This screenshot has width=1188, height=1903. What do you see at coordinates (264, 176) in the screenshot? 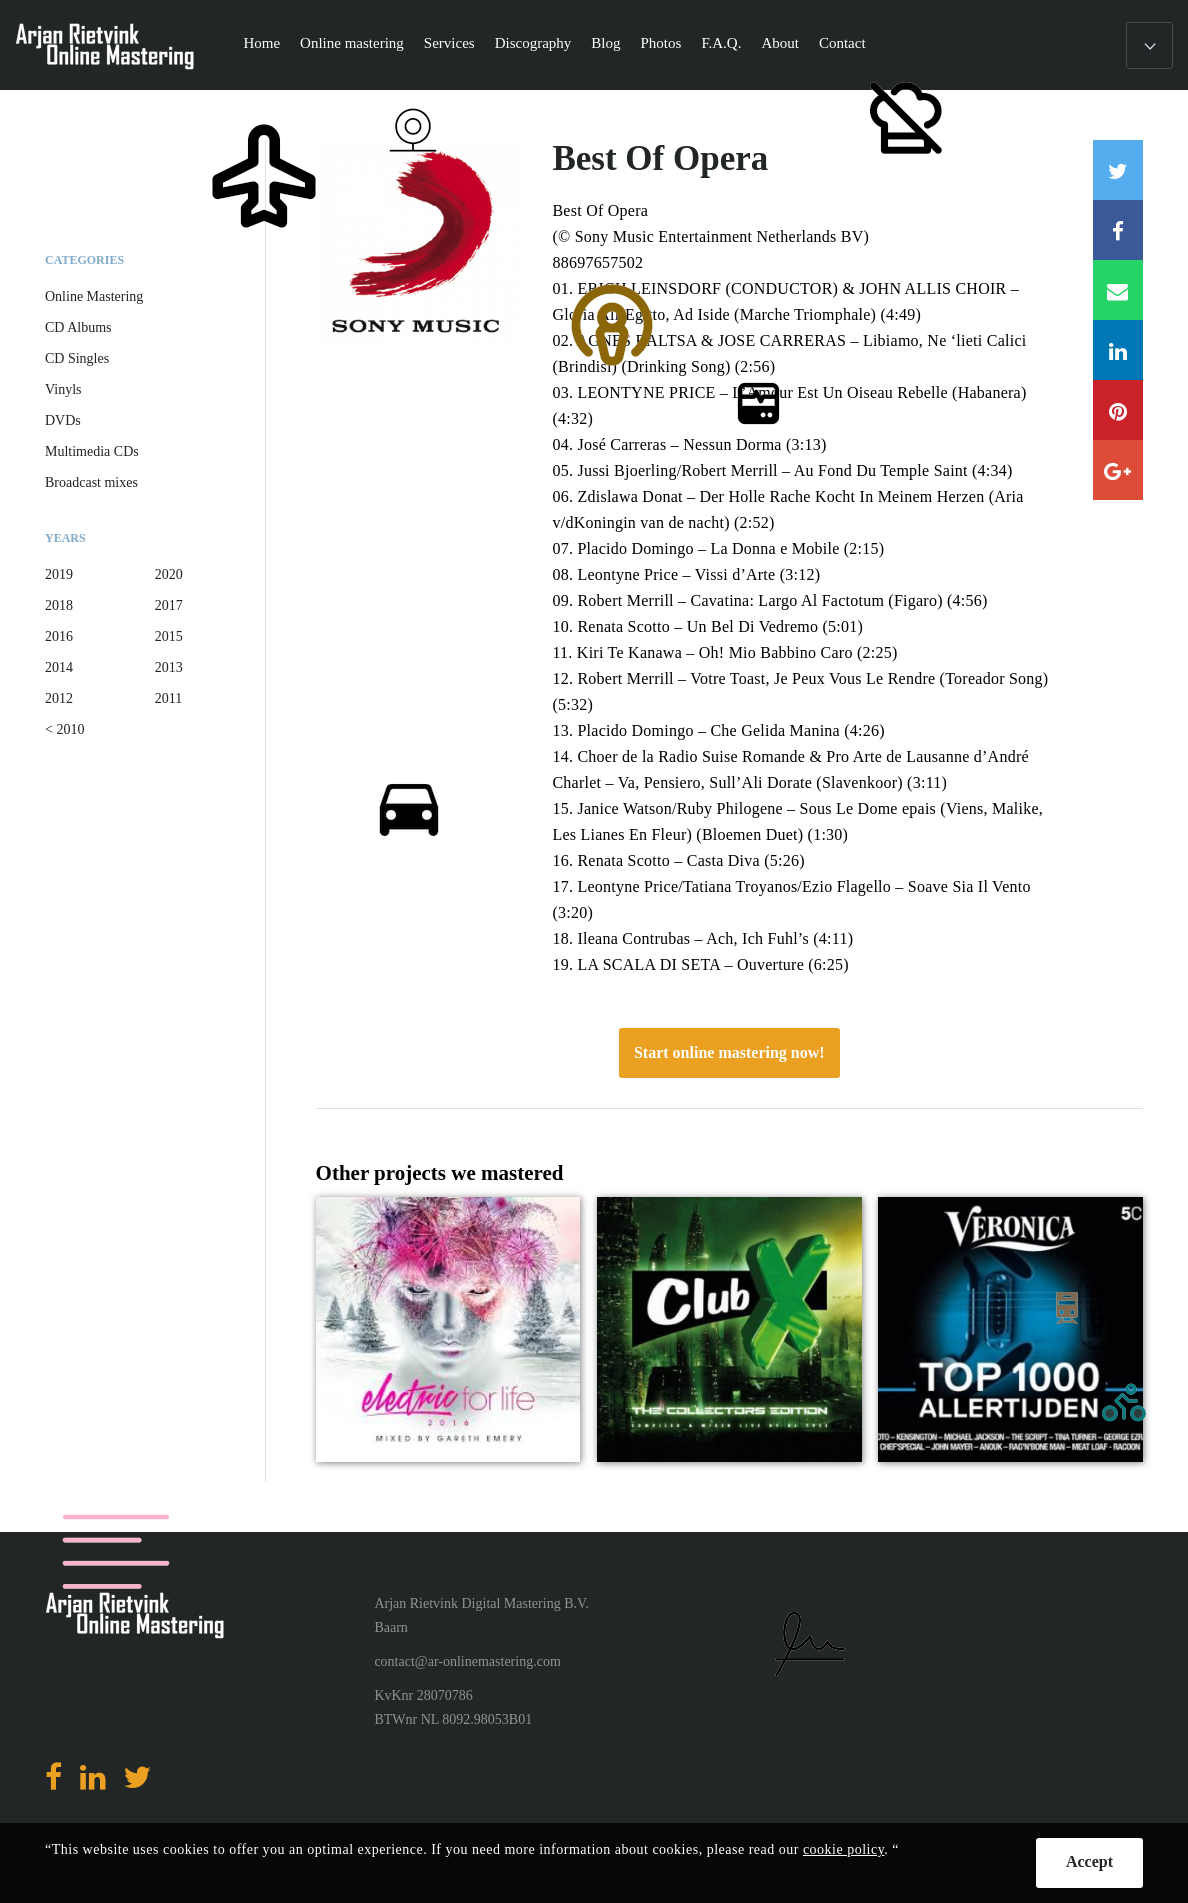
I see `enable airplane mode` at bounding box center [264, 176].